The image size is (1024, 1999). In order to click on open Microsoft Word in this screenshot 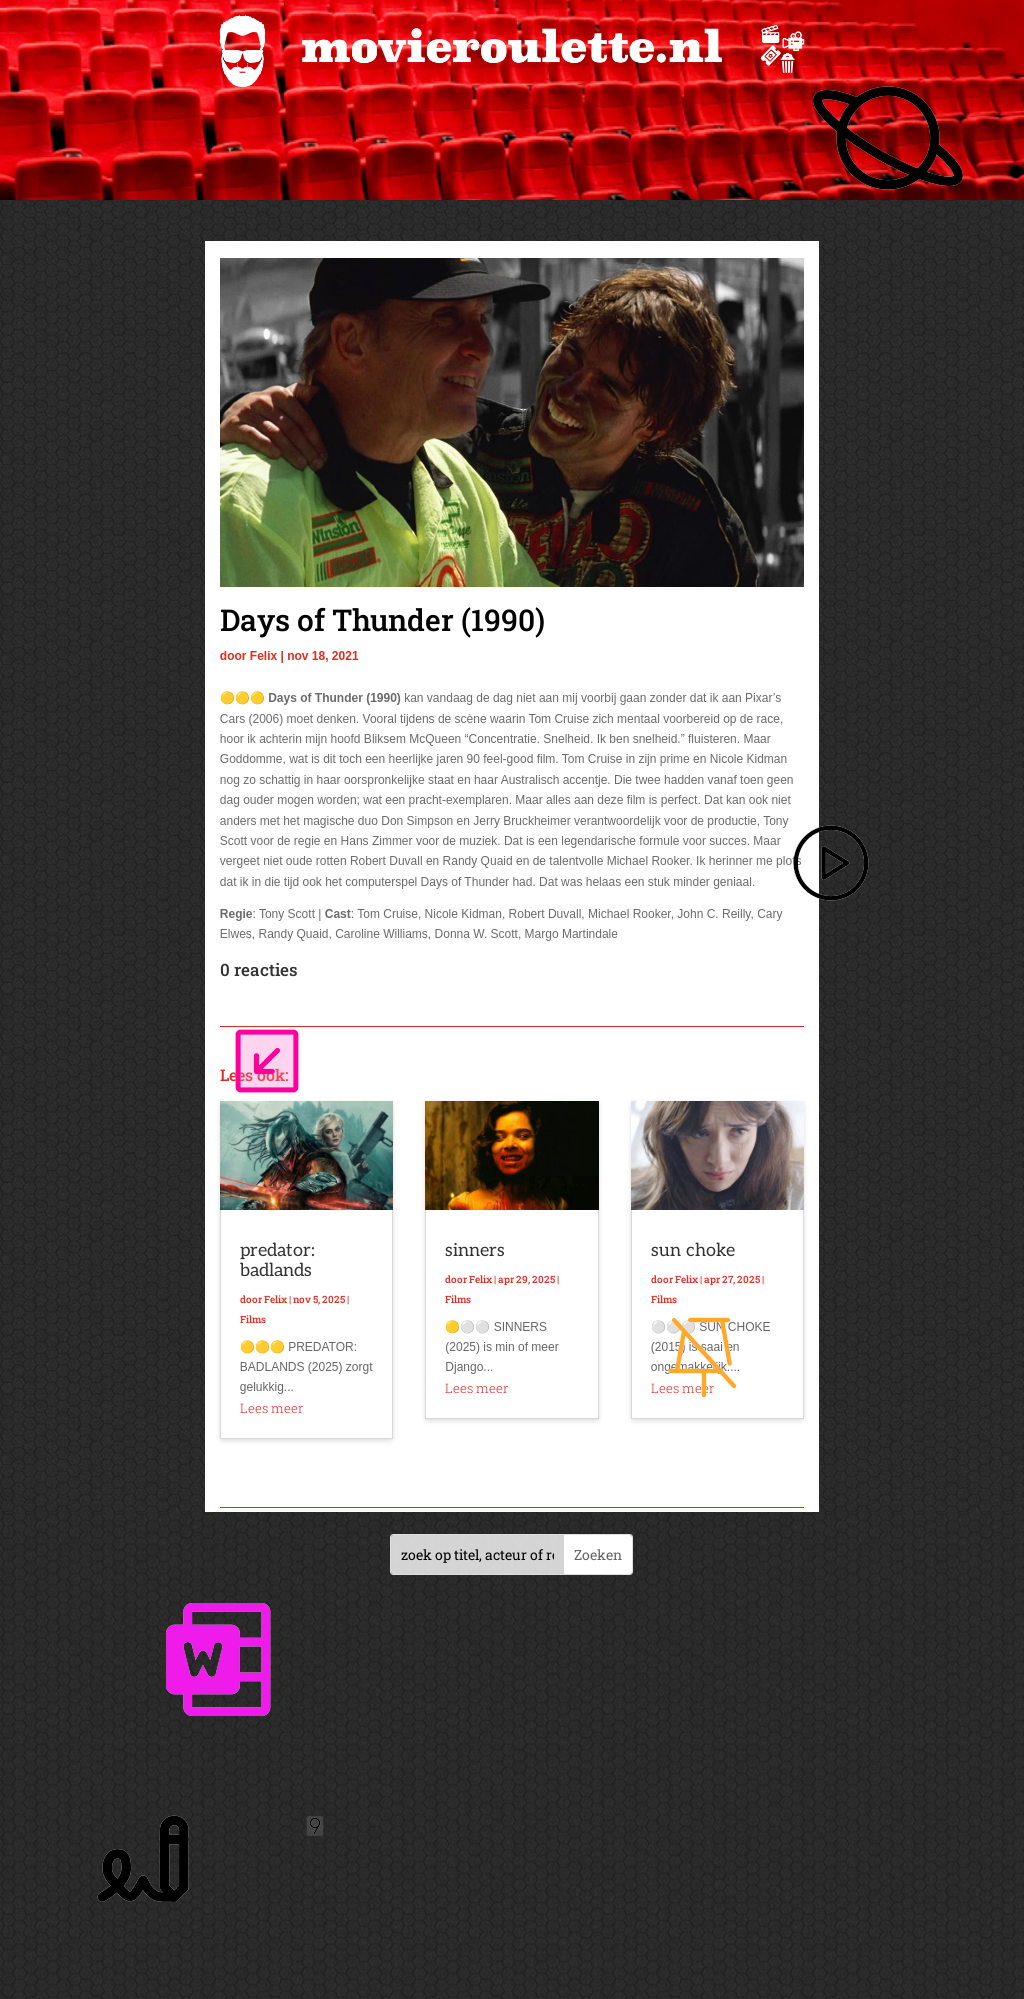, I will do `click(222, 1659)`.